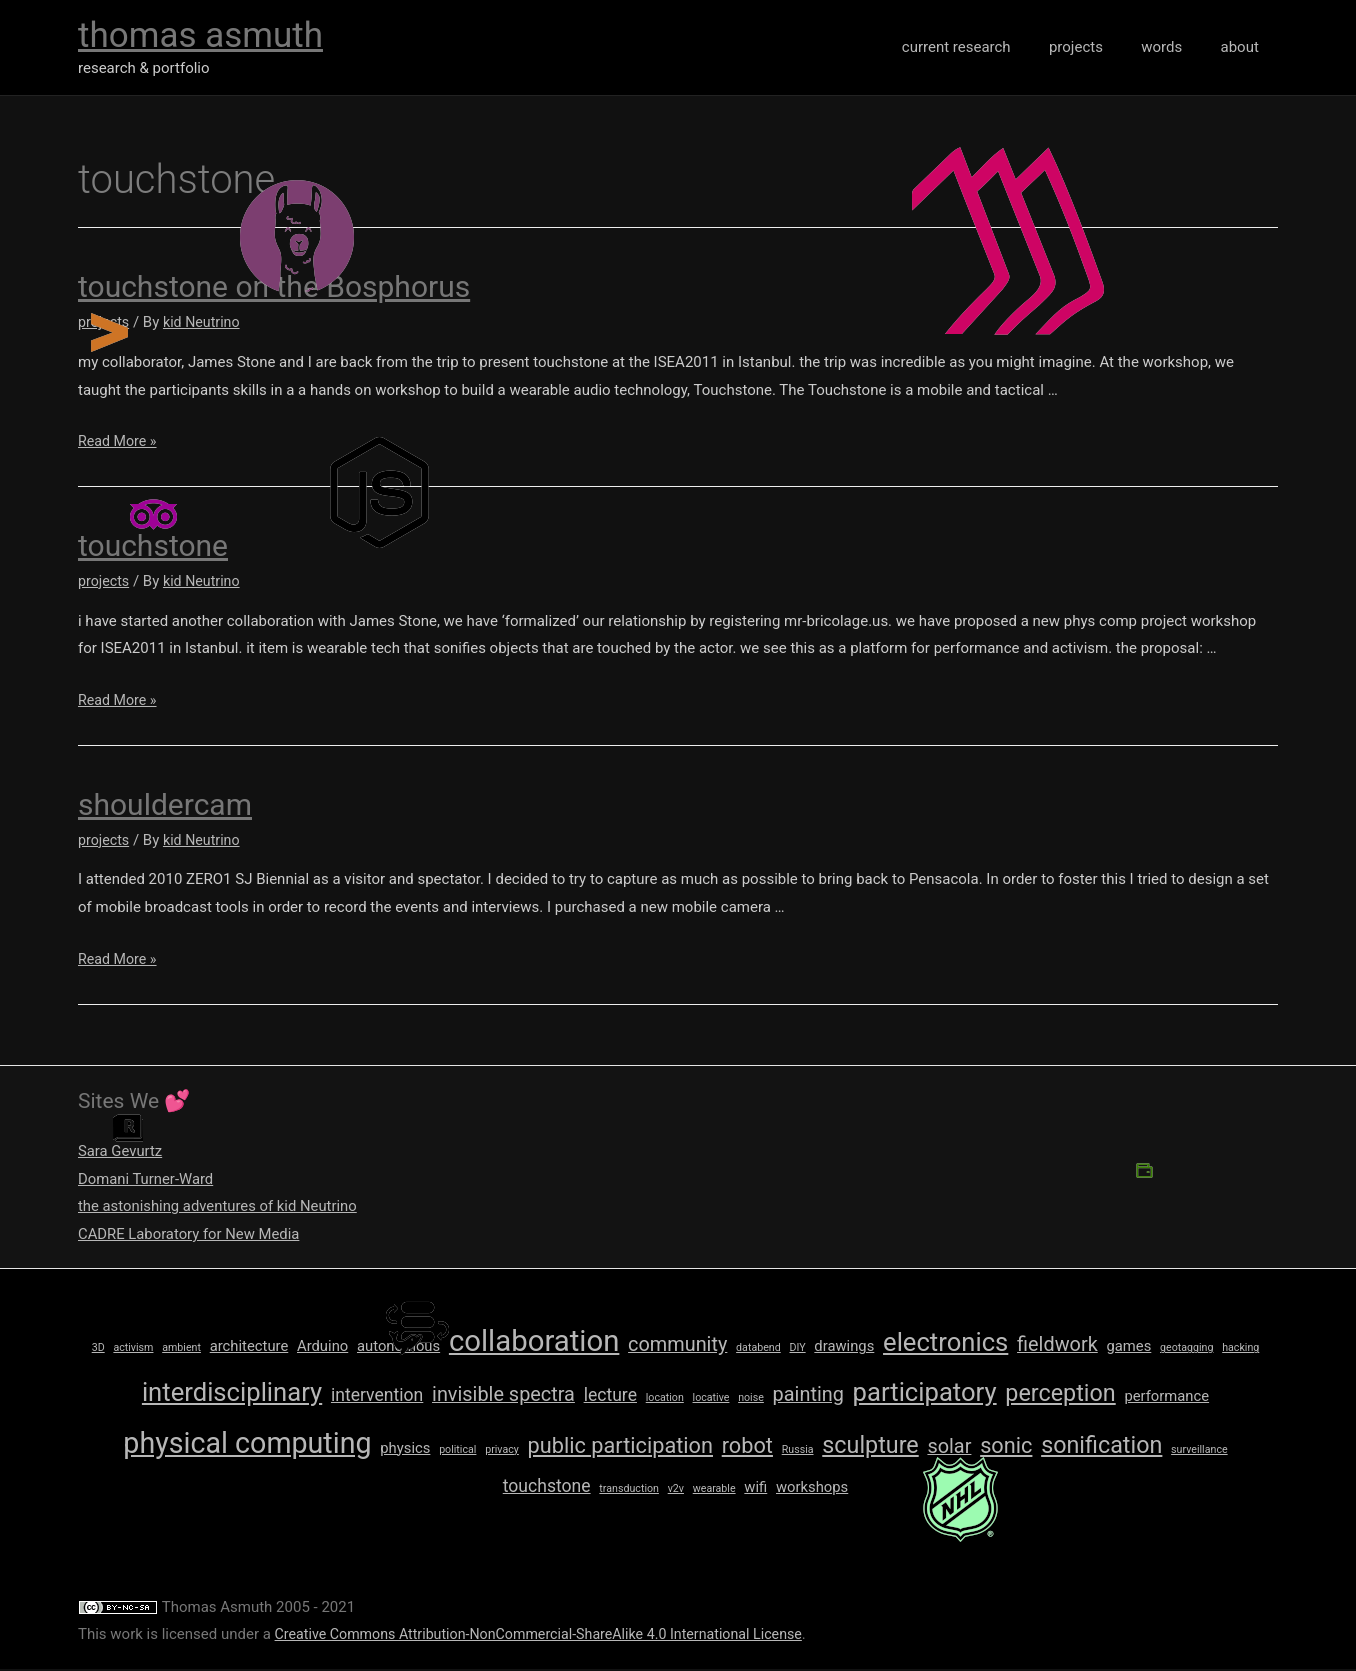  What do you see at coordinates (109, 332) in the screenshot?
I see `accenture company logo` at bounding box center [109, 332].